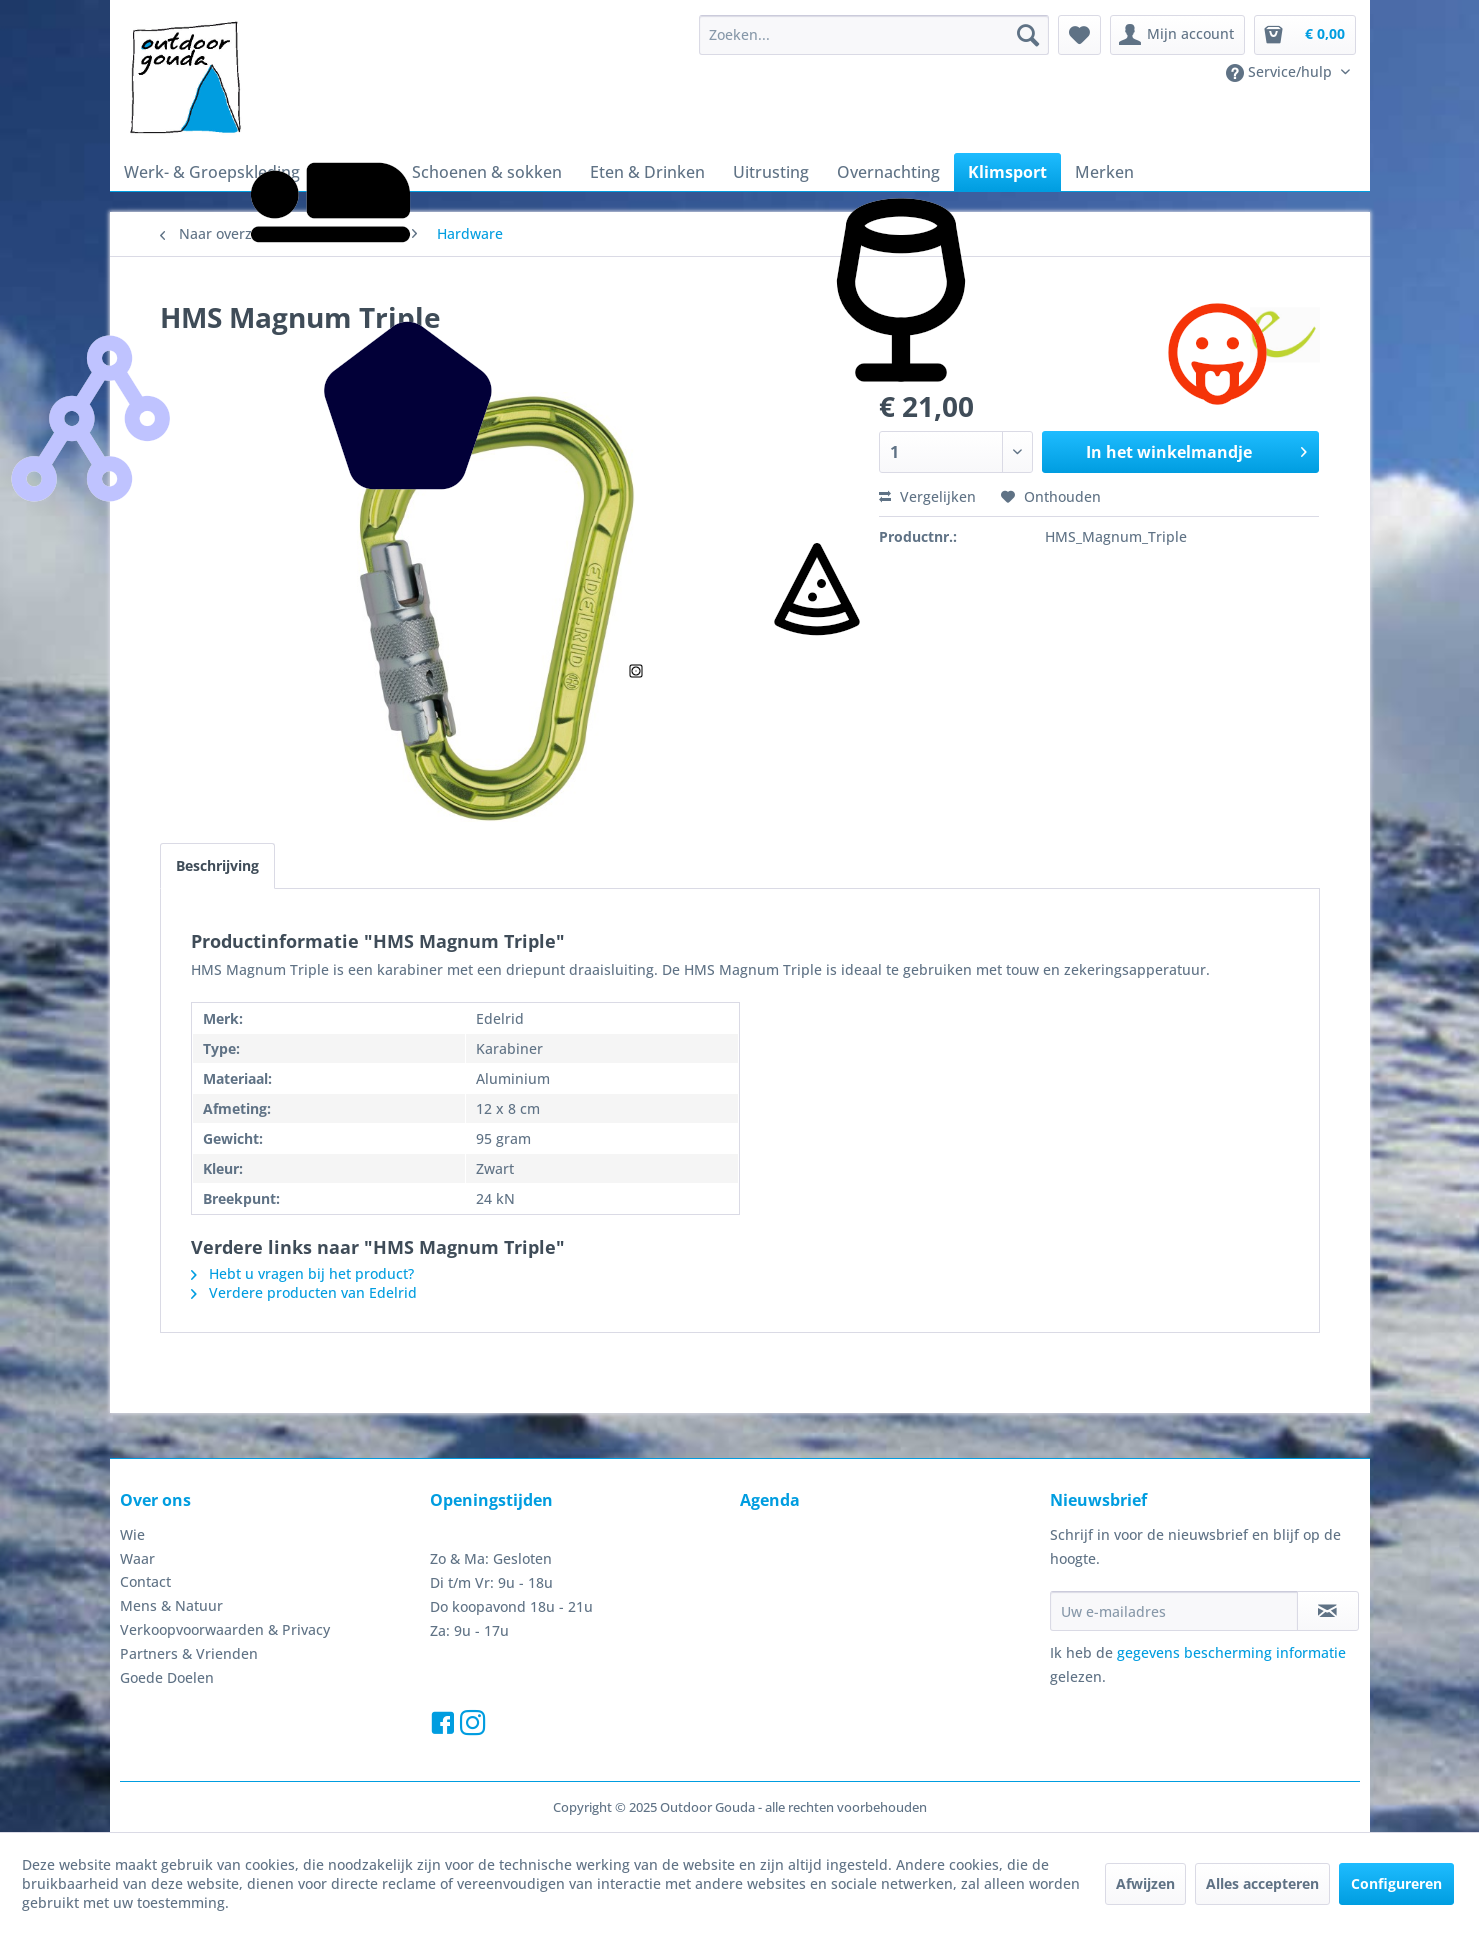  Describe the element at coordinates (94, 418) in the screenshot. I see `view hierarchical data structure` at that location.